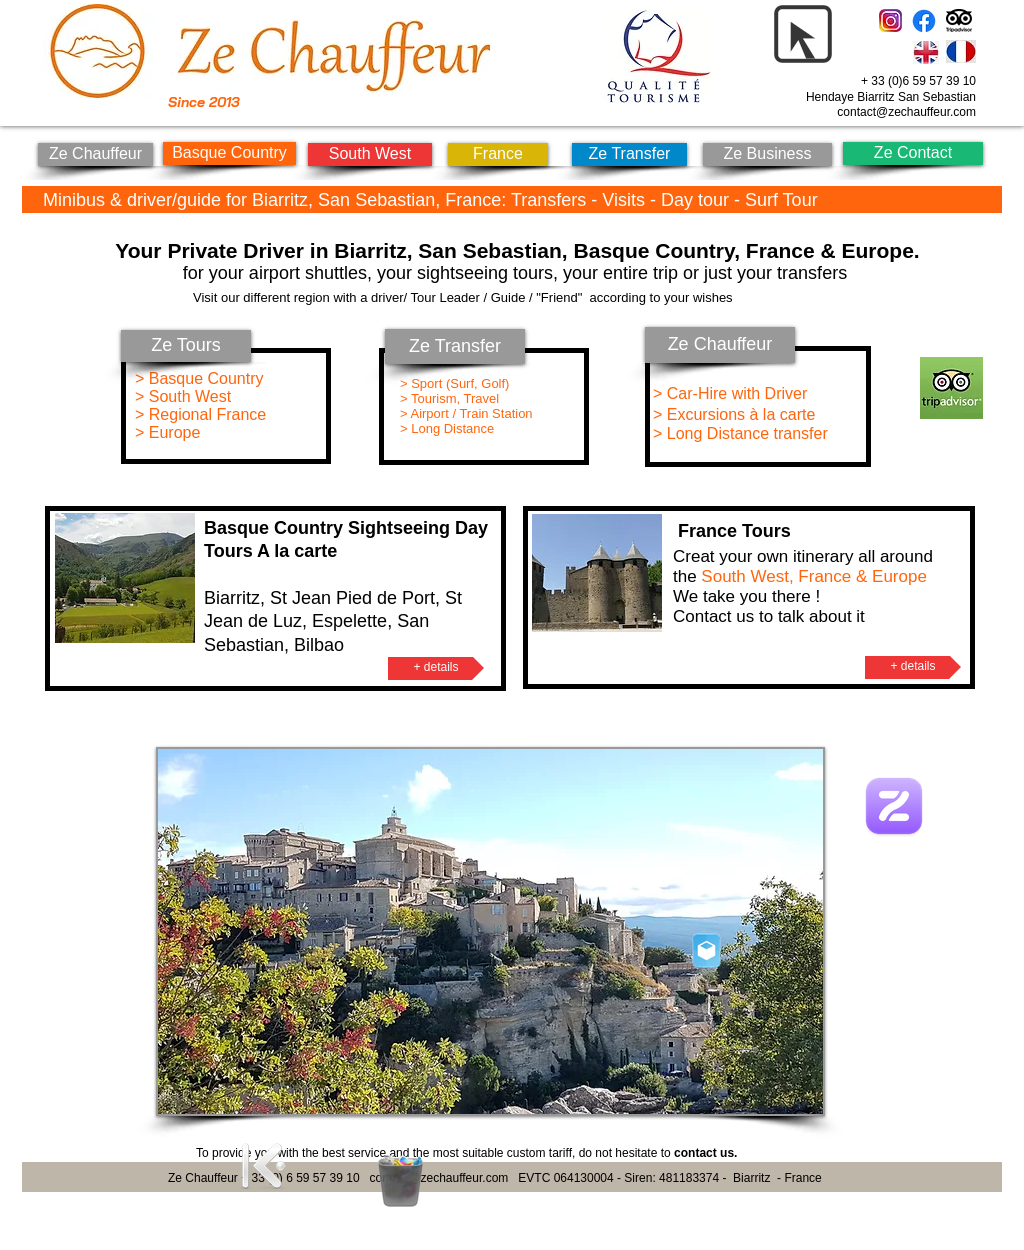 Image resolution: width=1024 pixels, height=1250 pixels. What do you see at coordinates (400, 1181) in the screenshot?
I see `trash bin with items ready to be emptied` at bounding box center [400, 1181].